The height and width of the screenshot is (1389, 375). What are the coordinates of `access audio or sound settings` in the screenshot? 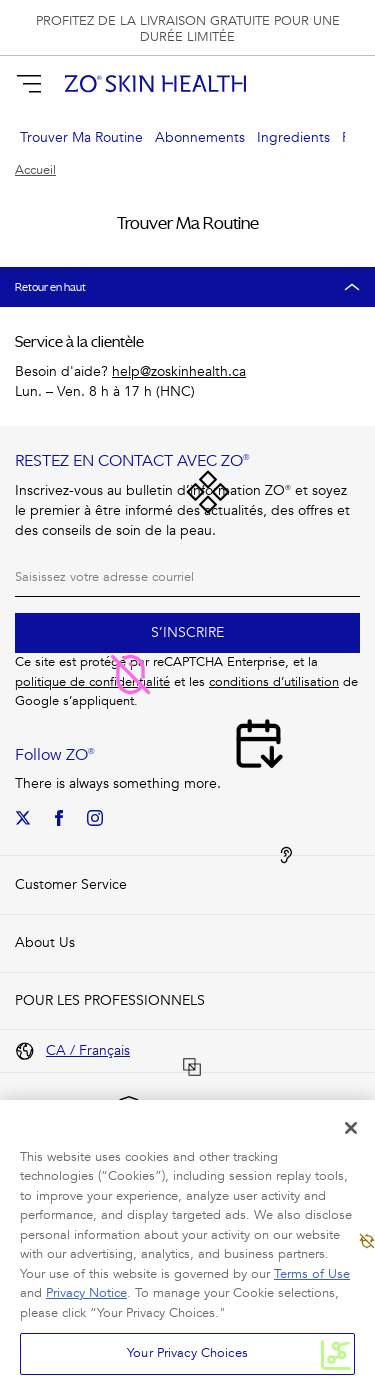 It's located at (286, 855).